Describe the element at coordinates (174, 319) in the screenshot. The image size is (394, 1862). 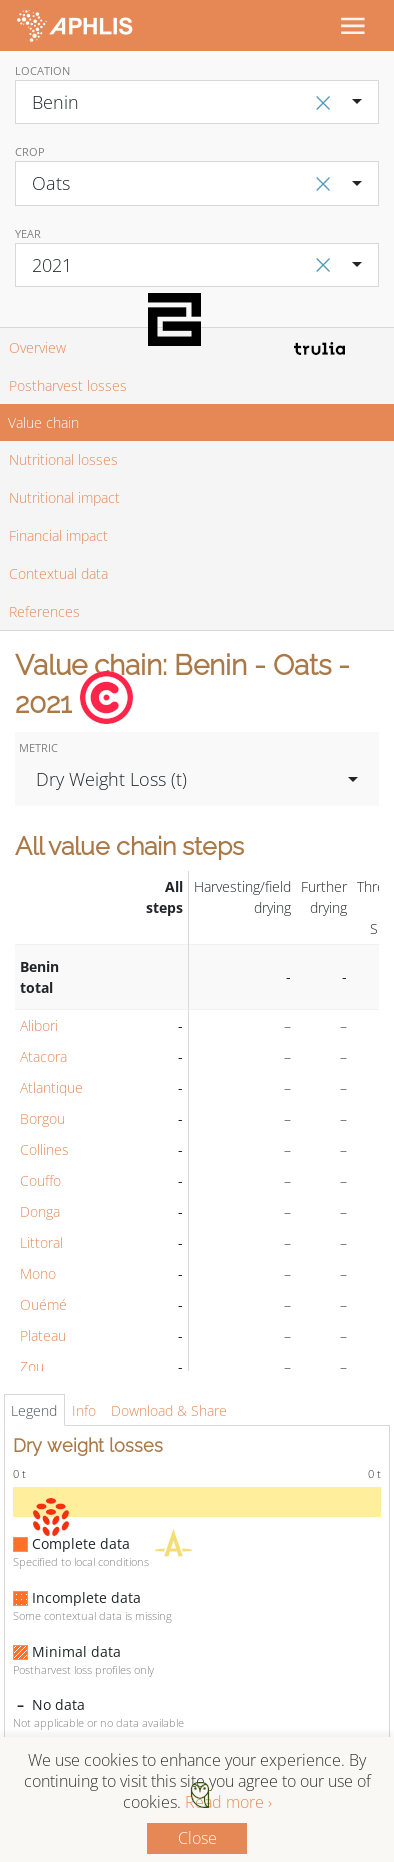
I see `visit the G2G gaming marketplace` at that location.